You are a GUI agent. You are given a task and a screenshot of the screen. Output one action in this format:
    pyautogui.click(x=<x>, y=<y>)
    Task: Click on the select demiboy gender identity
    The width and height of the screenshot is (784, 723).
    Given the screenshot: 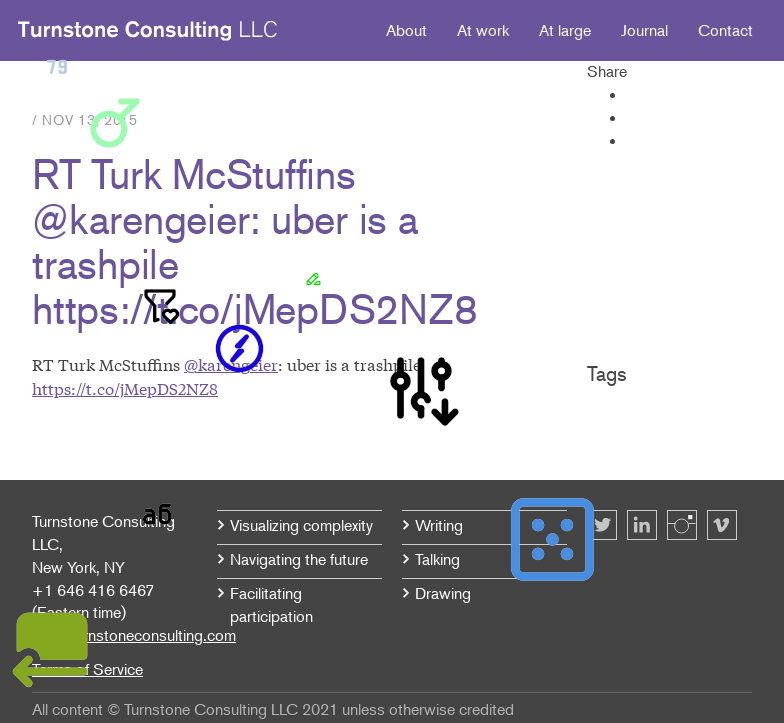 What is the action you would take?
    pyautogui.click(x=115, y=123)
    